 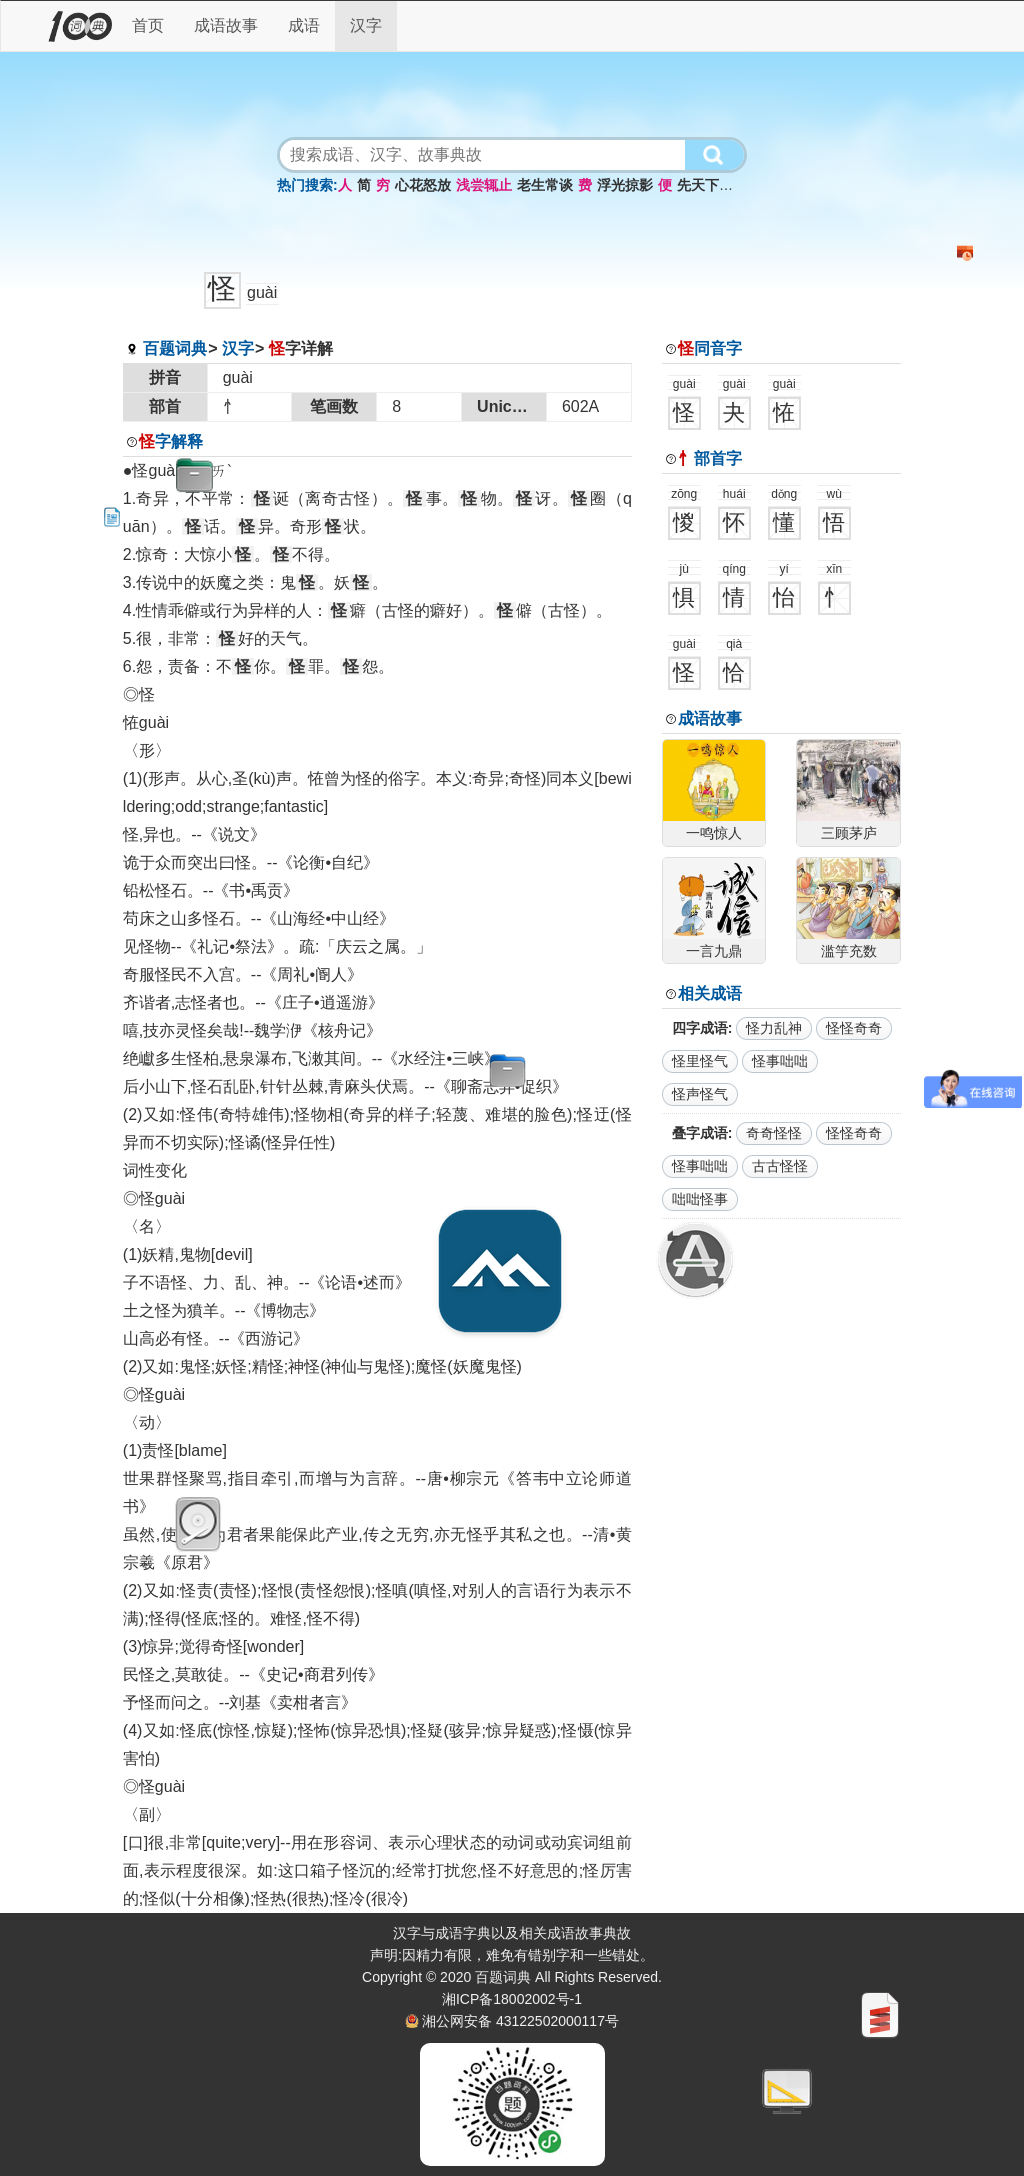 What do you see at coordinates (787, 2091) in the screenshot?
I see `access display settings` at bounding box center [787, 2091].